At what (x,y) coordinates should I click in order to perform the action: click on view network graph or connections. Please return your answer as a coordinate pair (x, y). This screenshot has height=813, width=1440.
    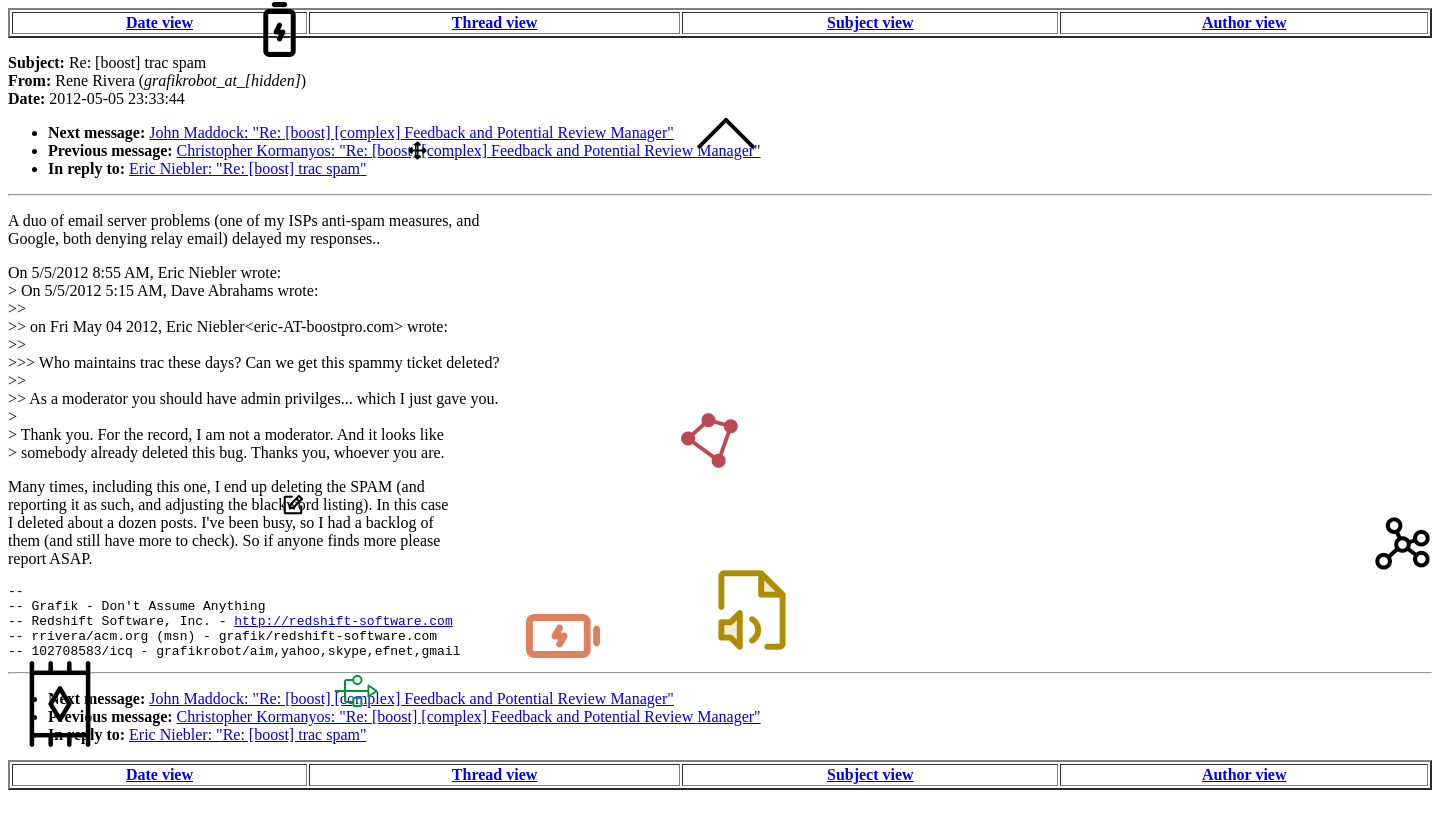
    Looking at the image, I should click on (1402, 544).